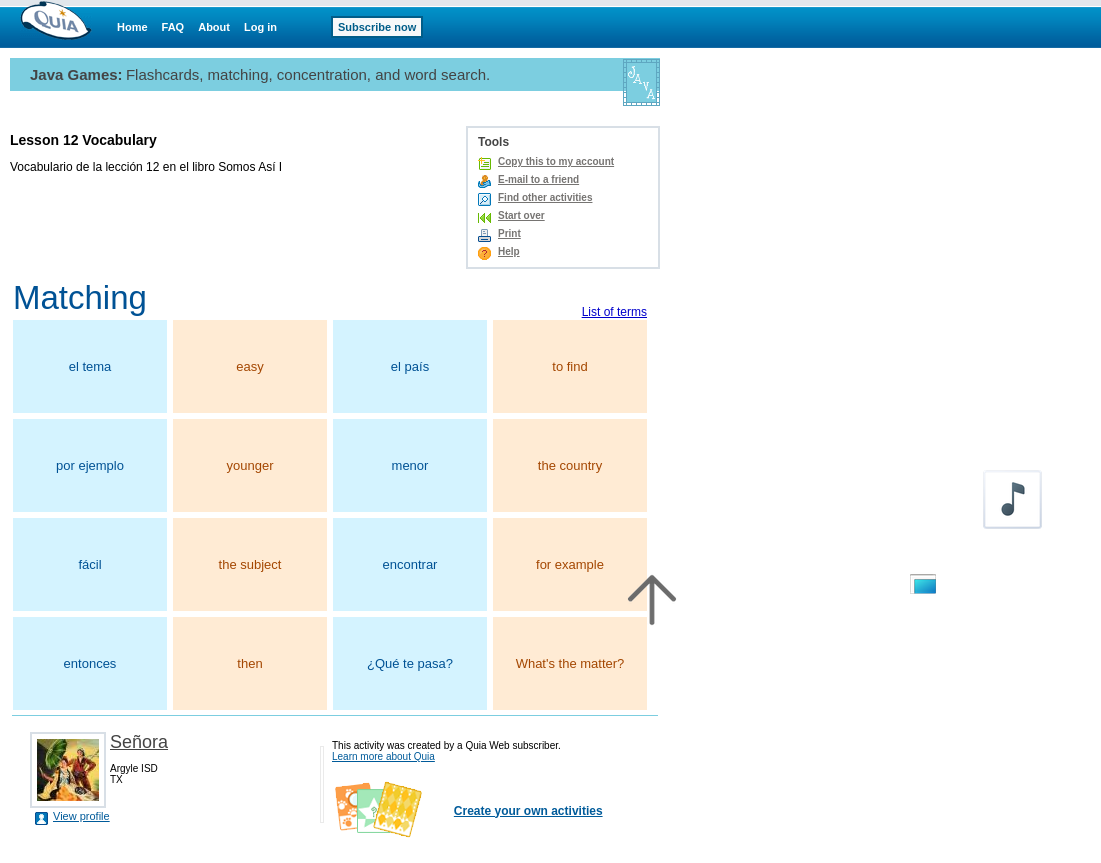 This screenshot has width=1101, height=863. Describe the element at coordinates (652, 600) in the screenshot. I see `upload file or content` at that location.